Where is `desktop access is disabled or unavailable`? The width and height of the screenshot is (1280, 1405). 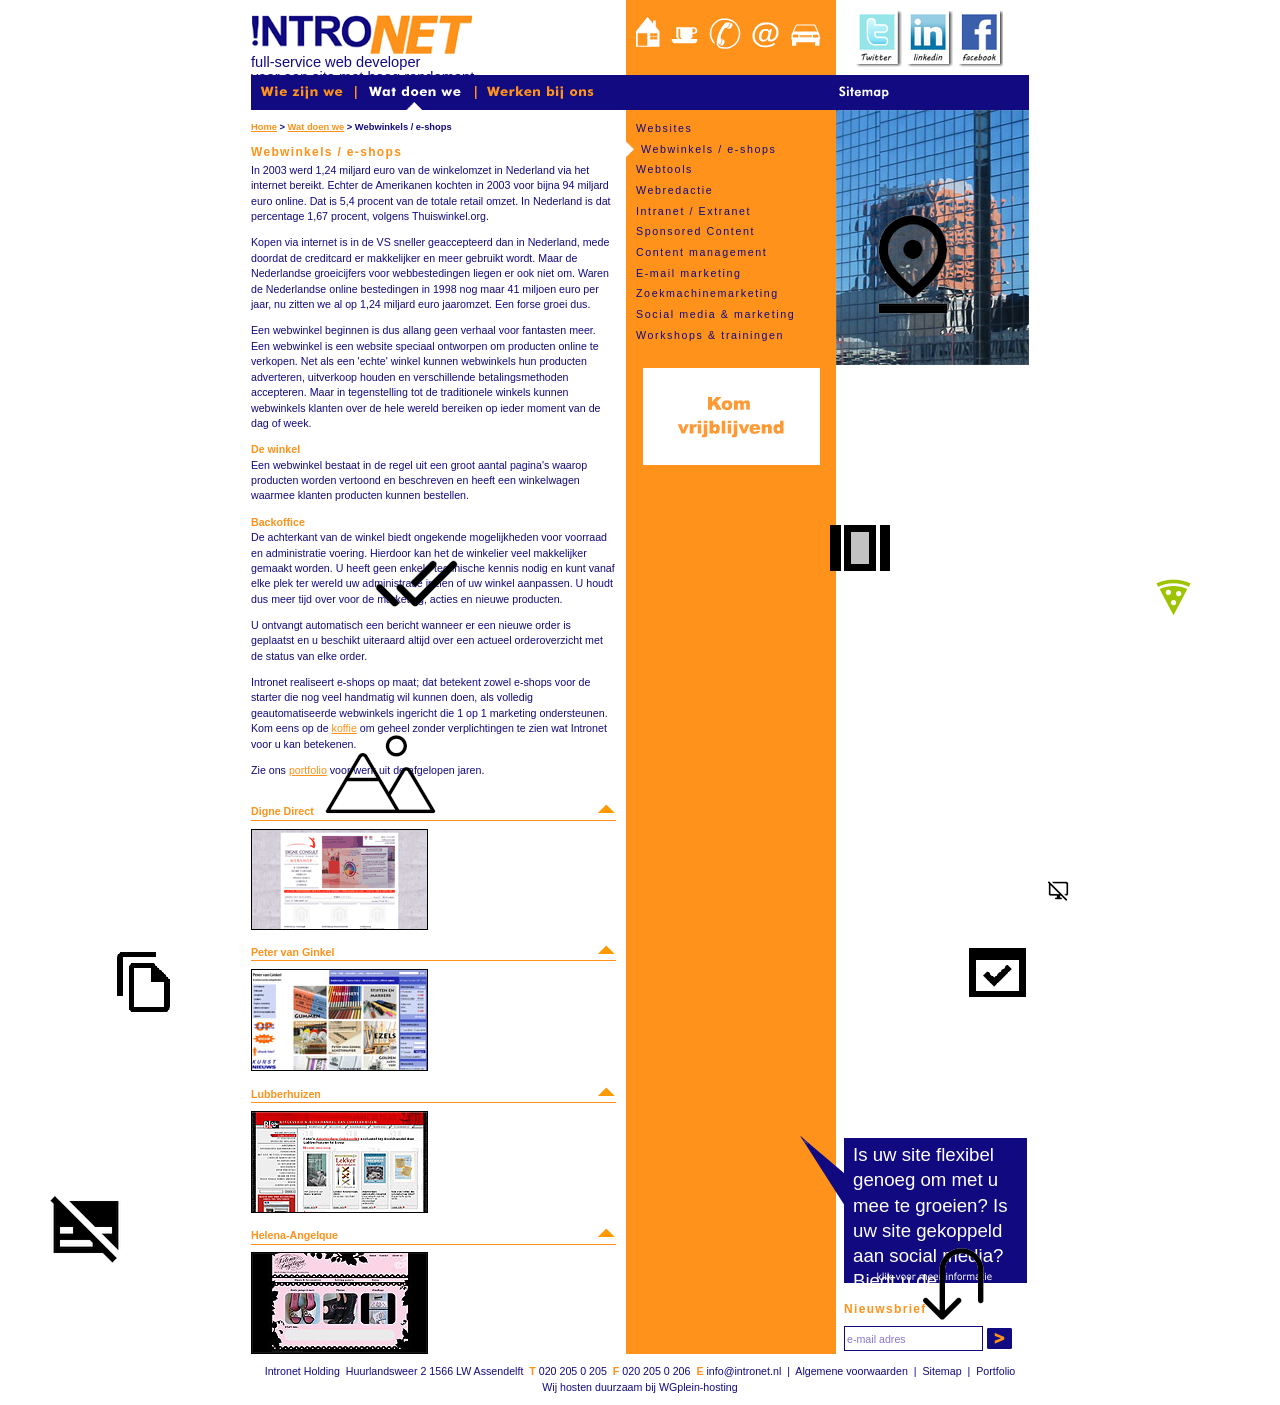
desktop access is disabled or unavailable is located at coordinates (1058, 890).